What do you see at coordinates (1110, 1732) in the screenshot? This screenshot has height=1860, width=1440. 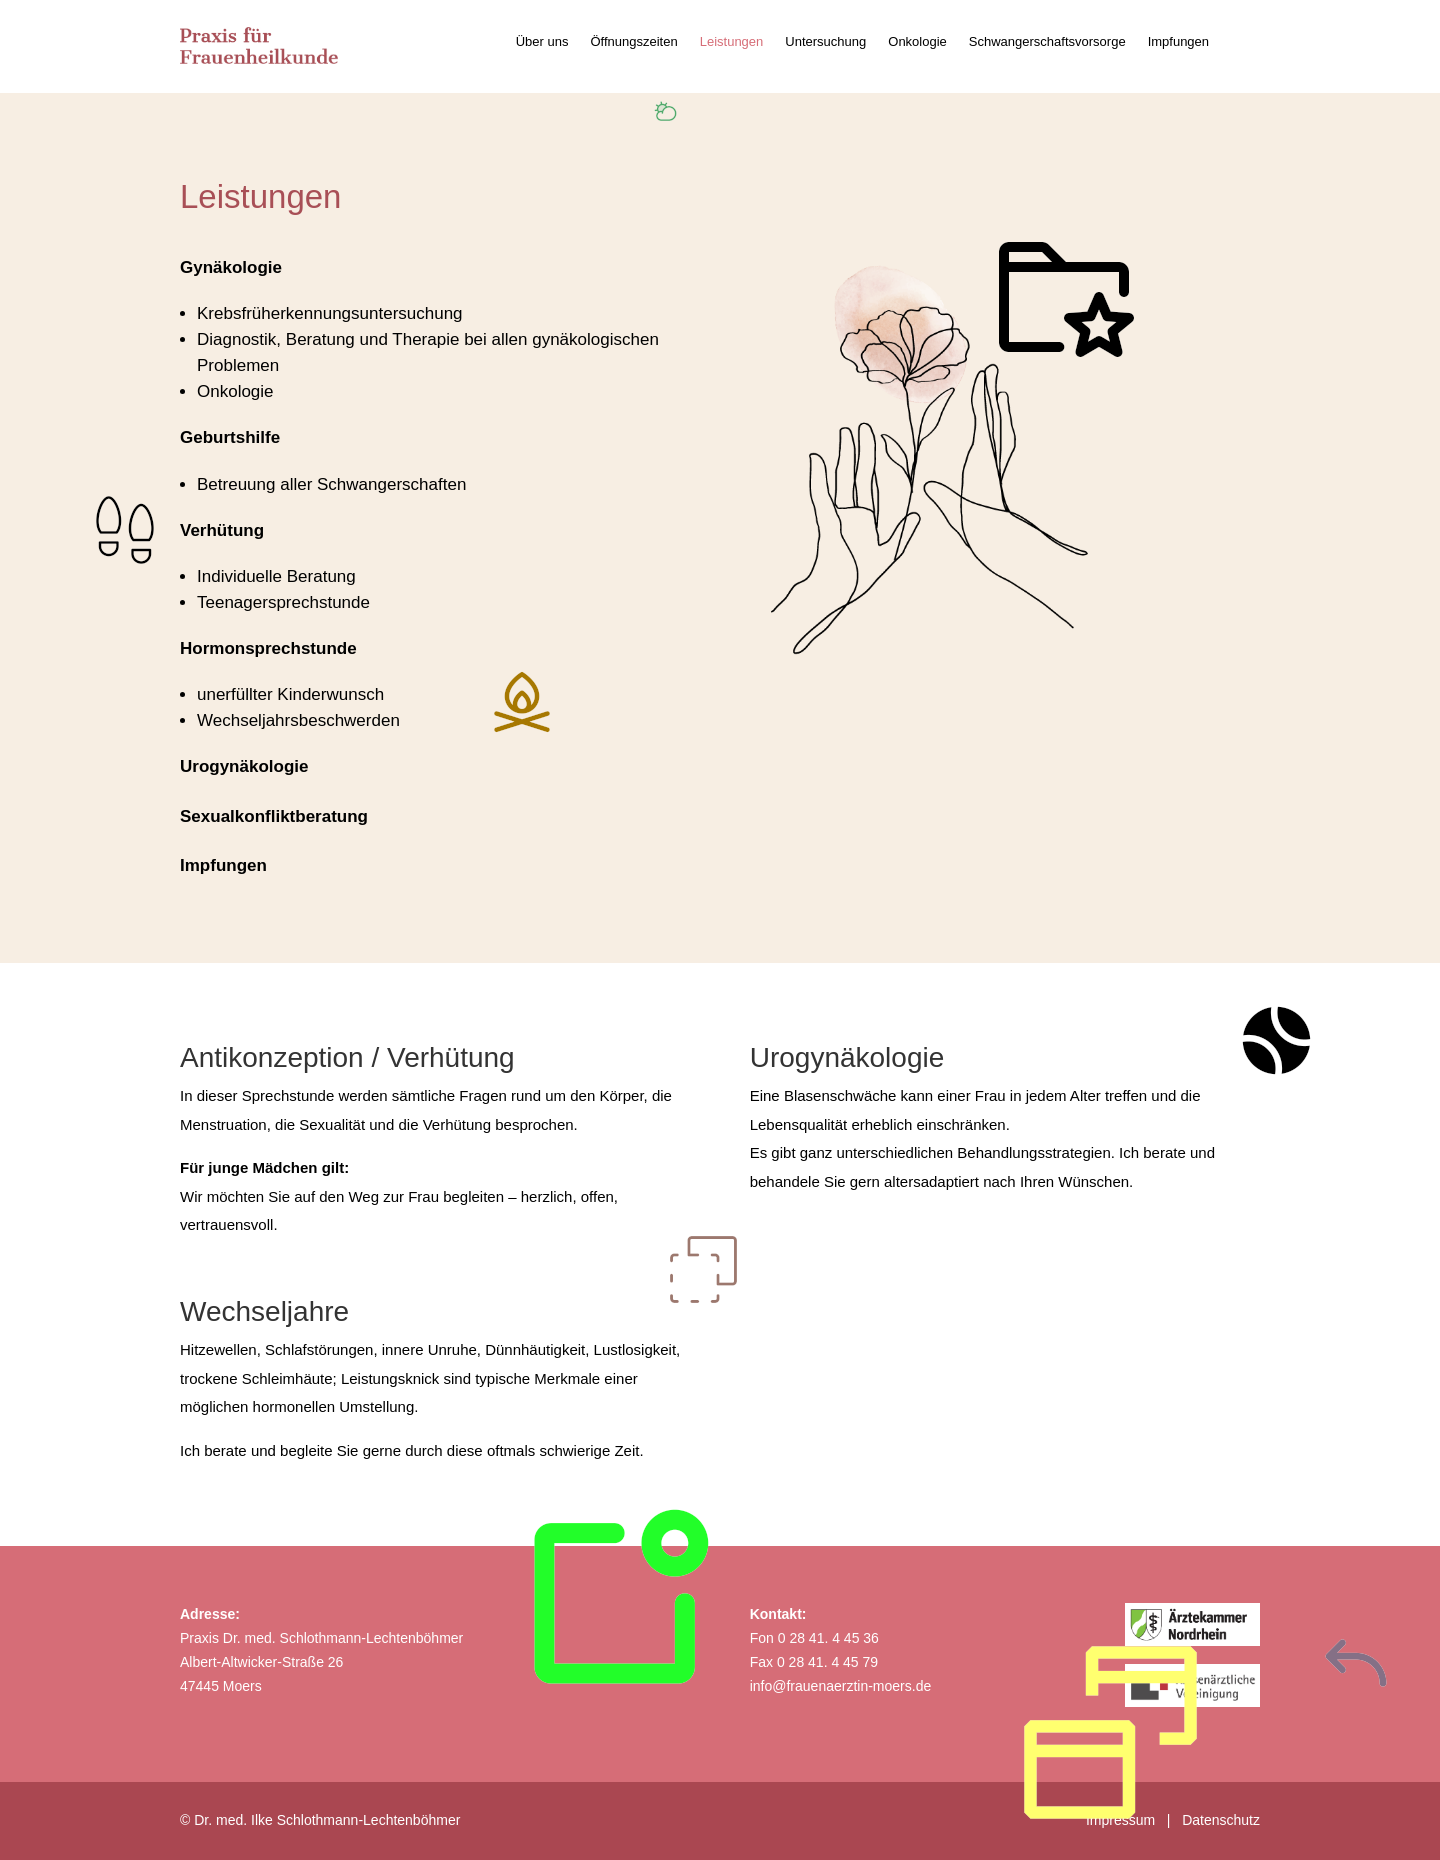 I see `switch between open windows` at bounding box center [1110, 1732].